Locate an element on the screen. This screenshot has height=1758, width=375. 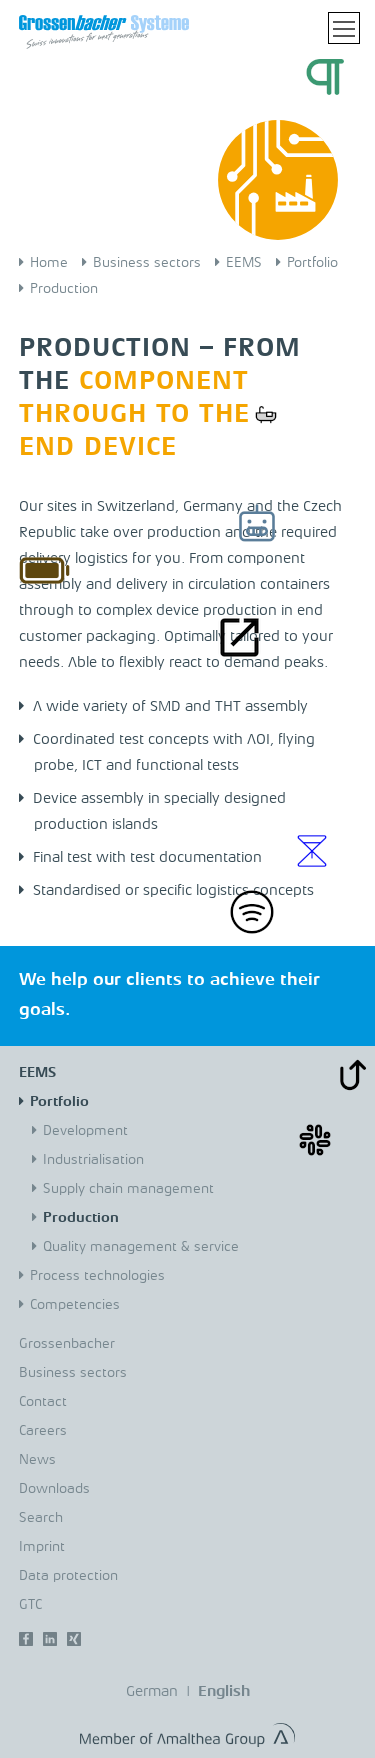
open Spotify is located at coordinates (252, 912).